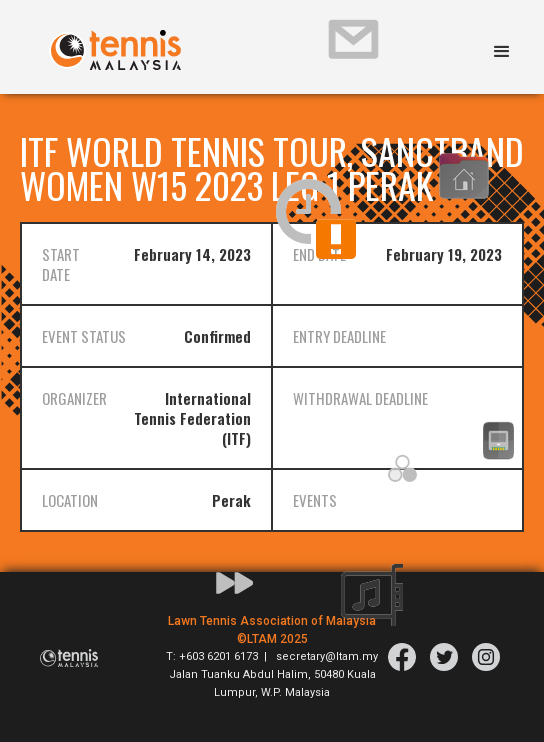  I want to click on access sound card or audio device settings, so click(372, 595).